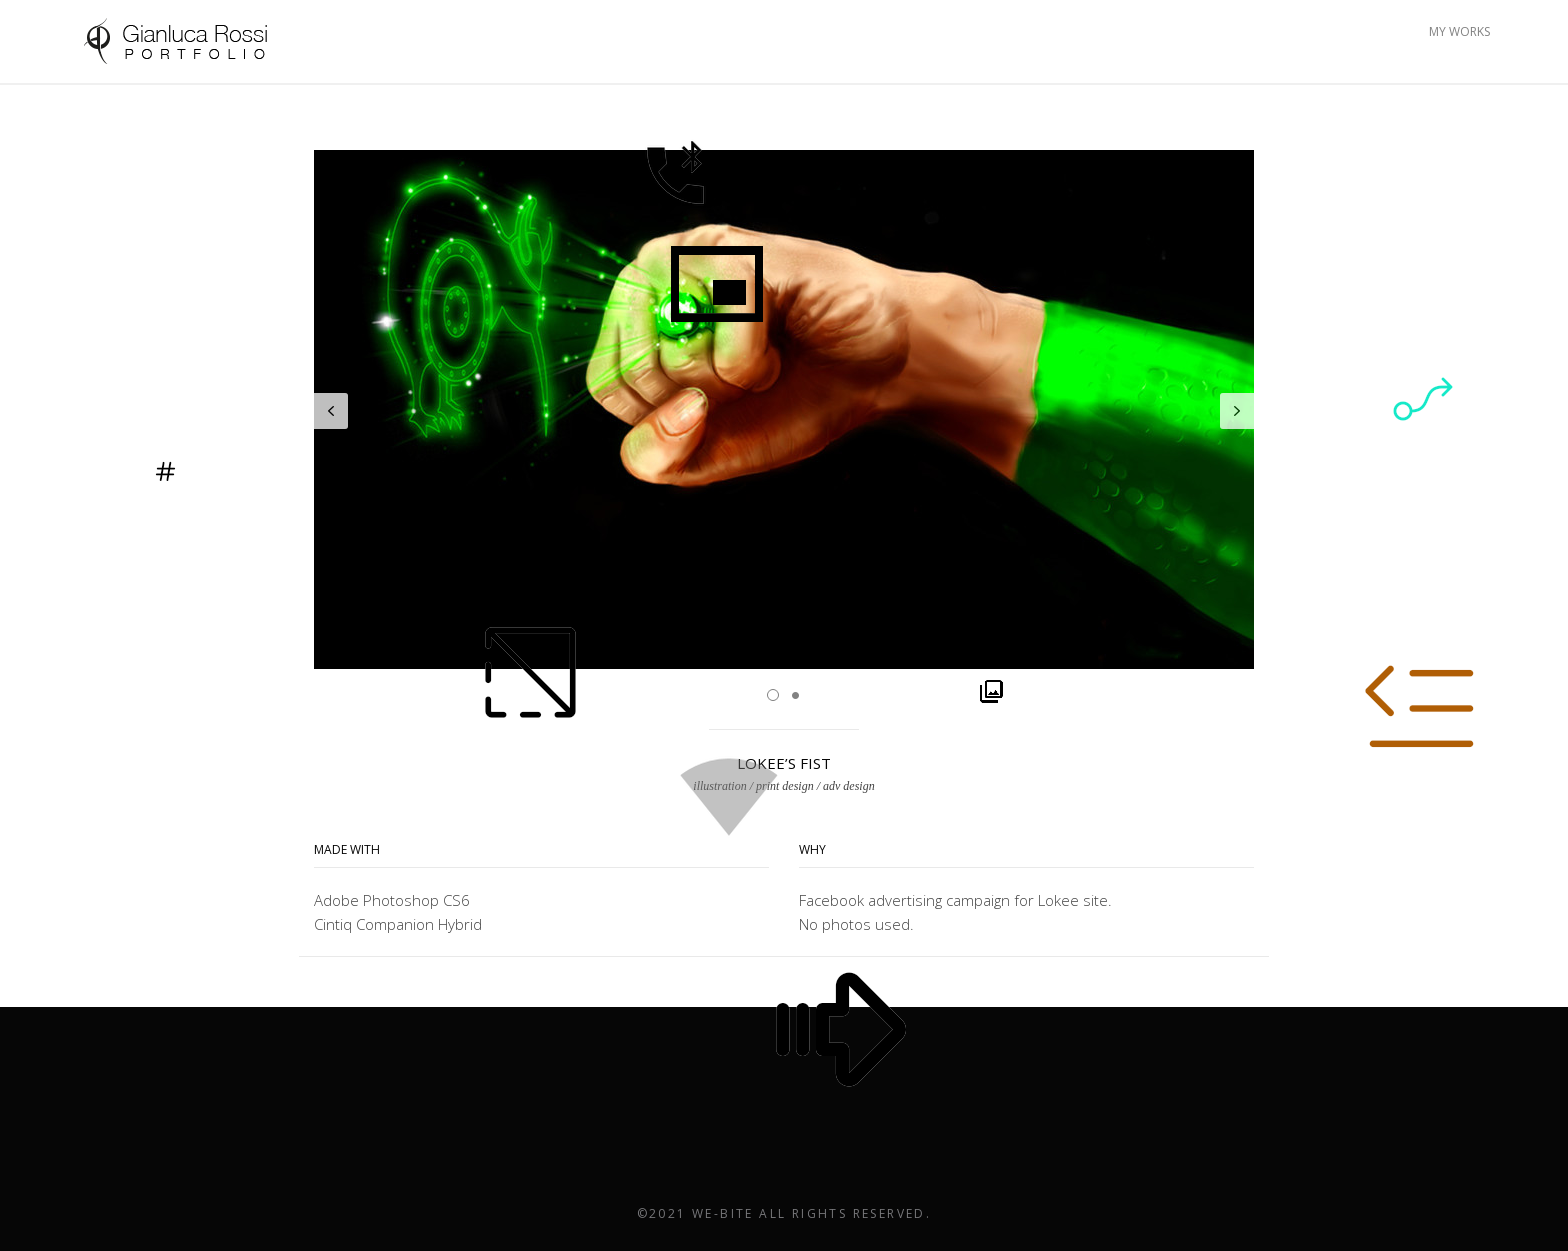 This screenshot has height=1251, width=1568. What do you see at coordinates (675, 175) in the screenshot?
I see `indicates an active call using a bluetooth speaker` at bounding box center [675, 175].